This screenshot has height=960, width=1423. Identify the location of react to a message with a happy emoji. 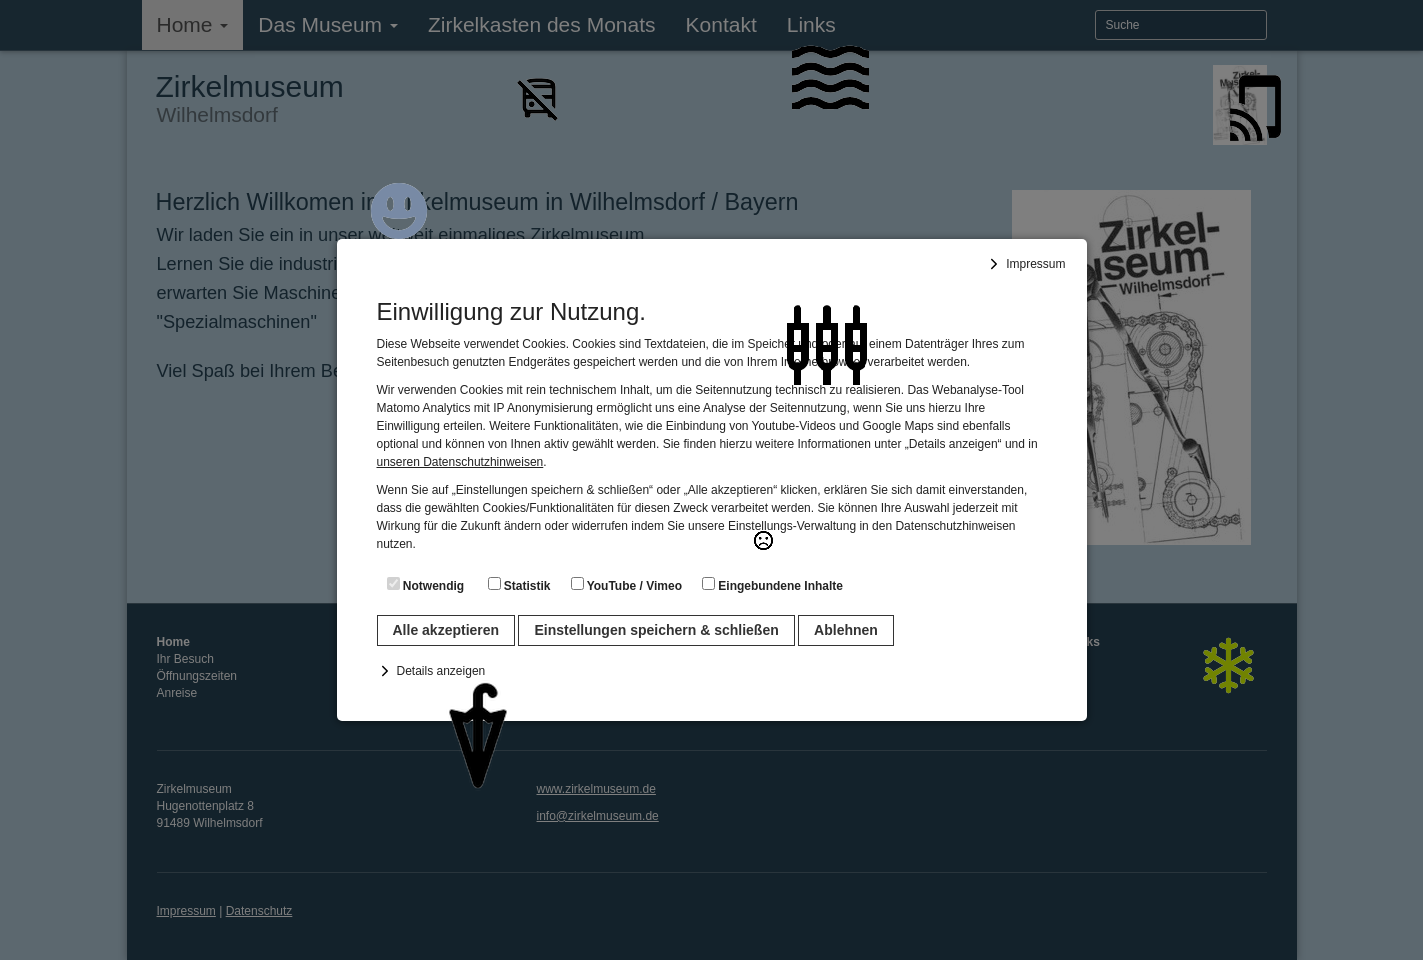
(399, 211).